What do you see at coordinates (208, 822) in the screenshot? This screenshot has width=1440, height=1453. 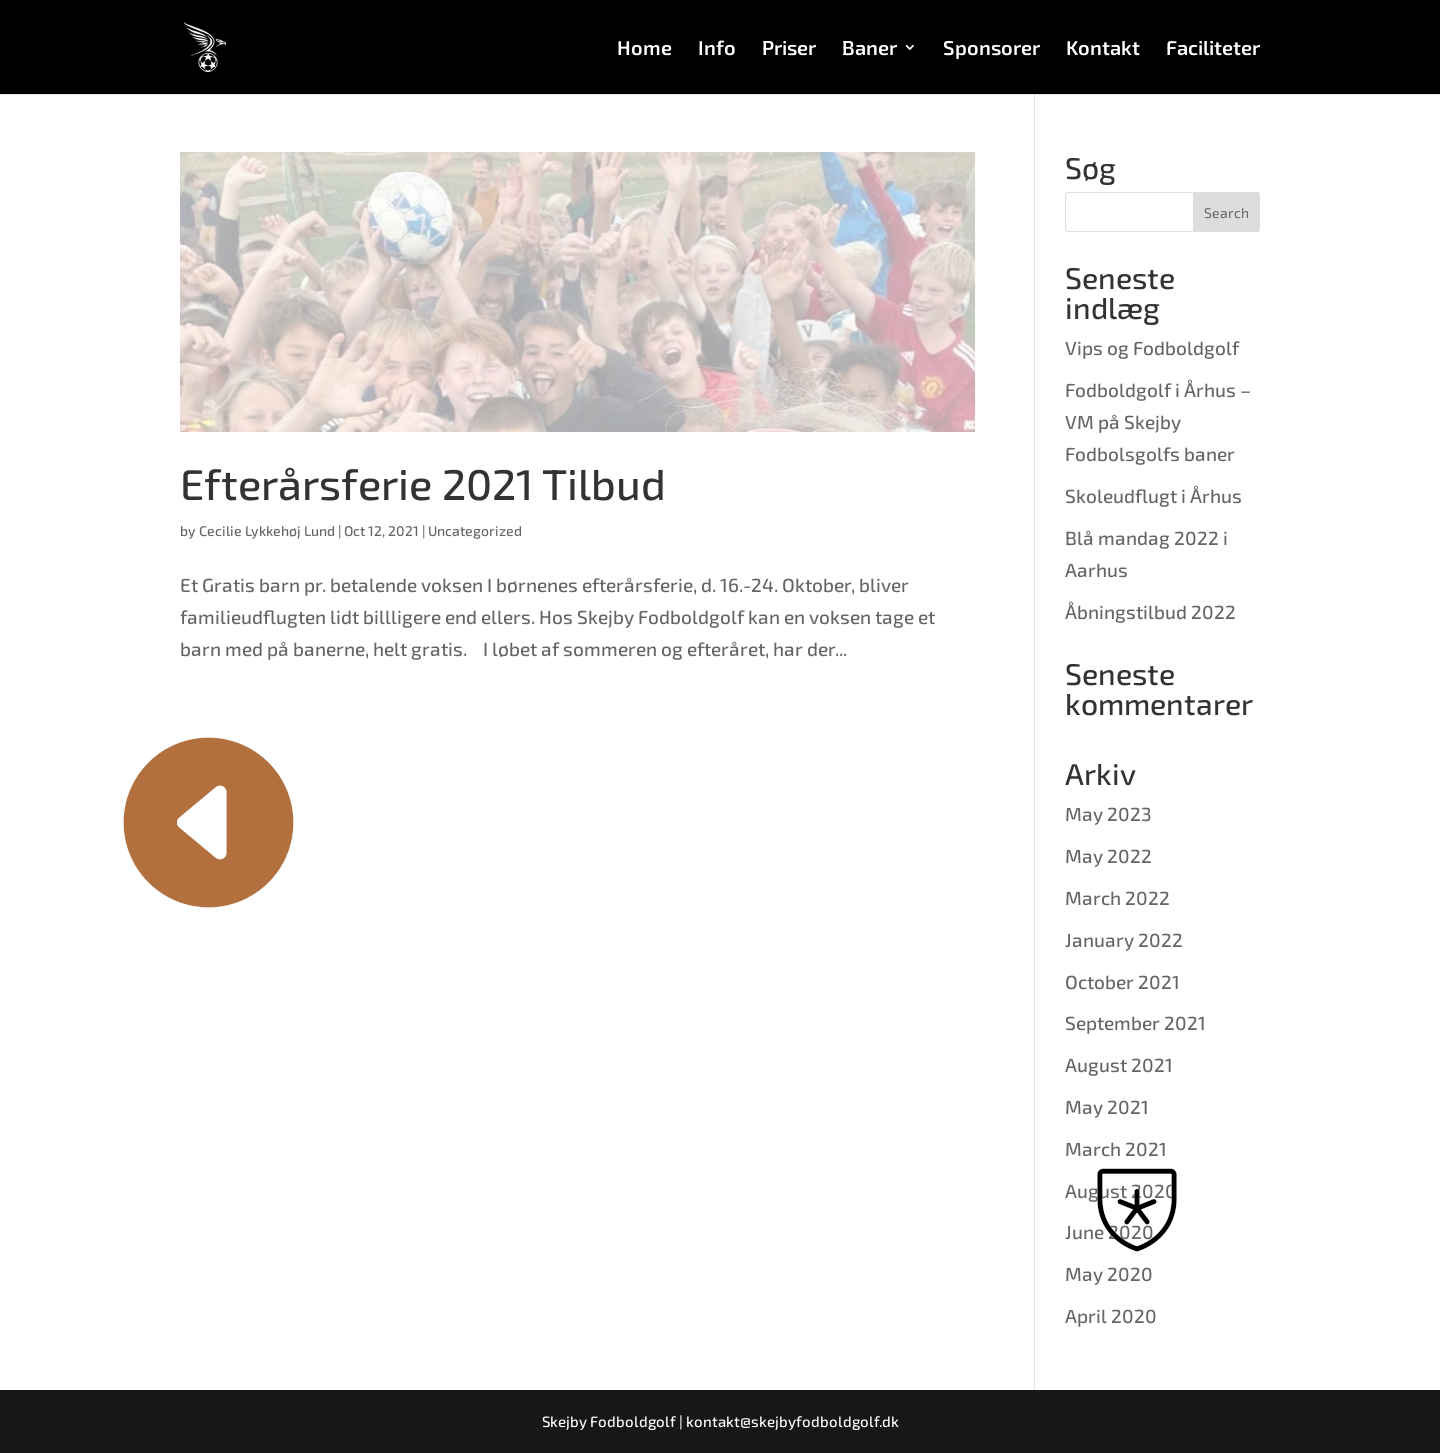 I see `go back to previous screen` at bounding box center [208, 822].